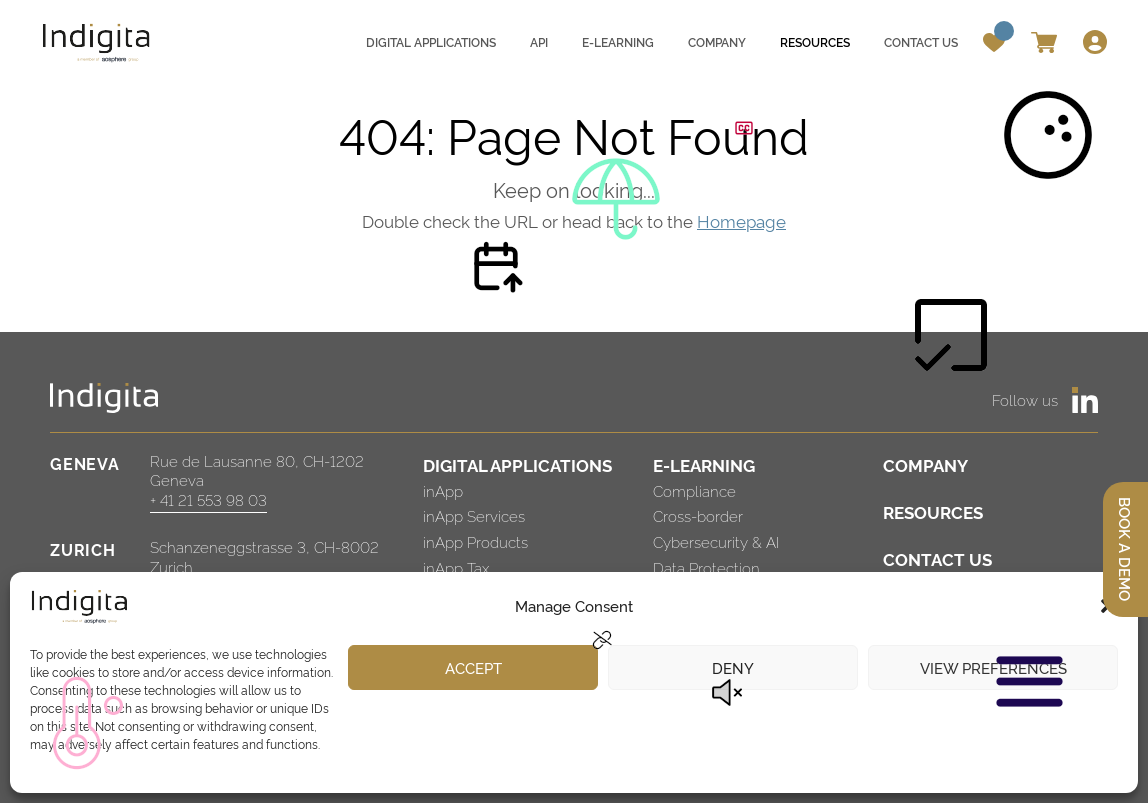 The width and height of the screenshot is (1148, 803). I want to click on remove a hyperlink, so click(602, 640).